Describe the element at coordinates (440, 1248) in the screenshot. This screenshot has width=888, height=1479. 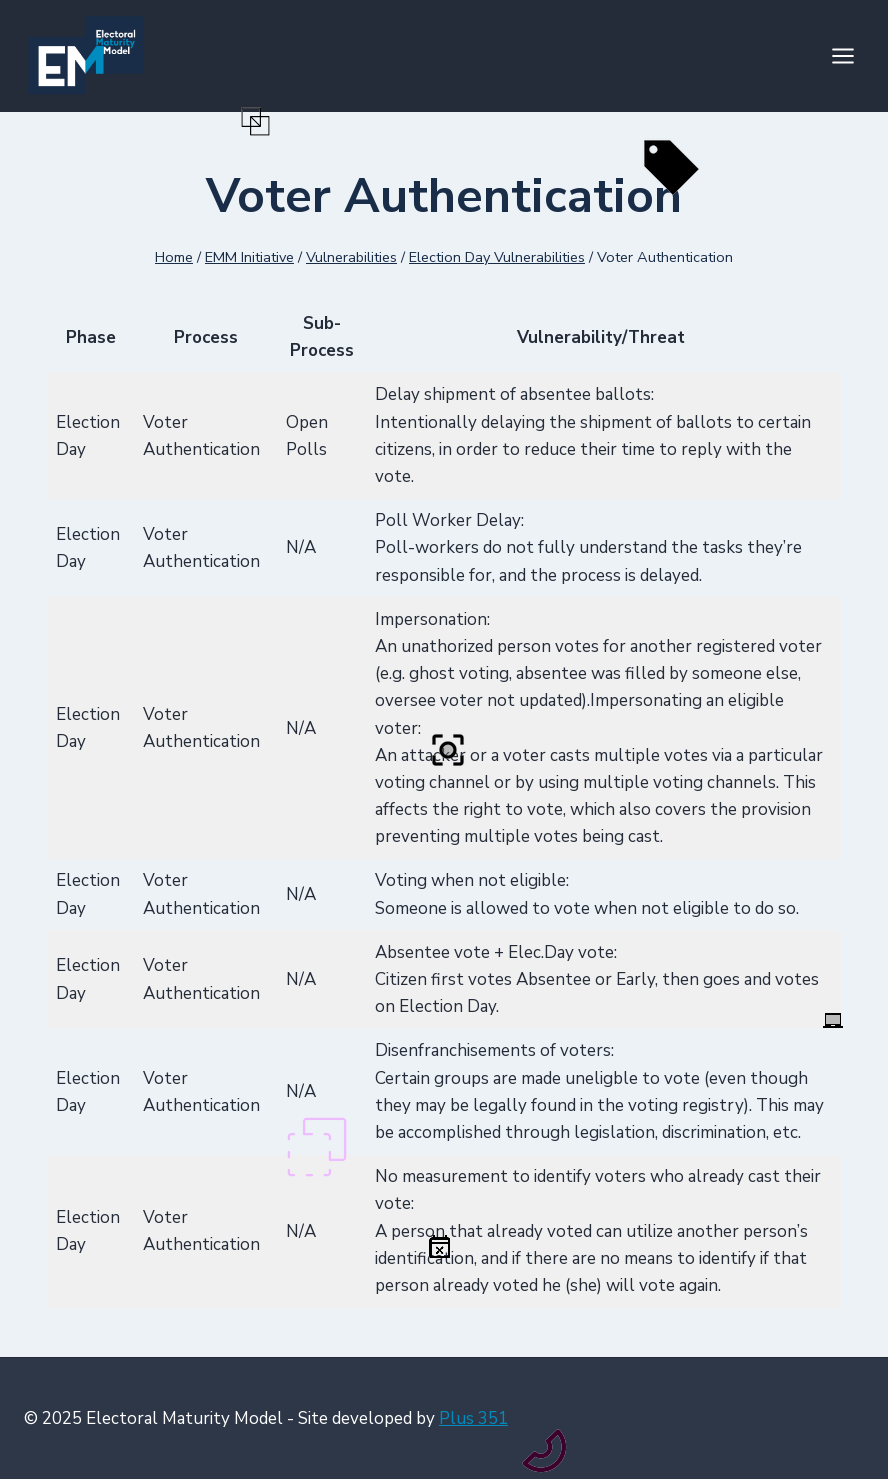
I see `indicates a cancelled or unavailable event` at that location.